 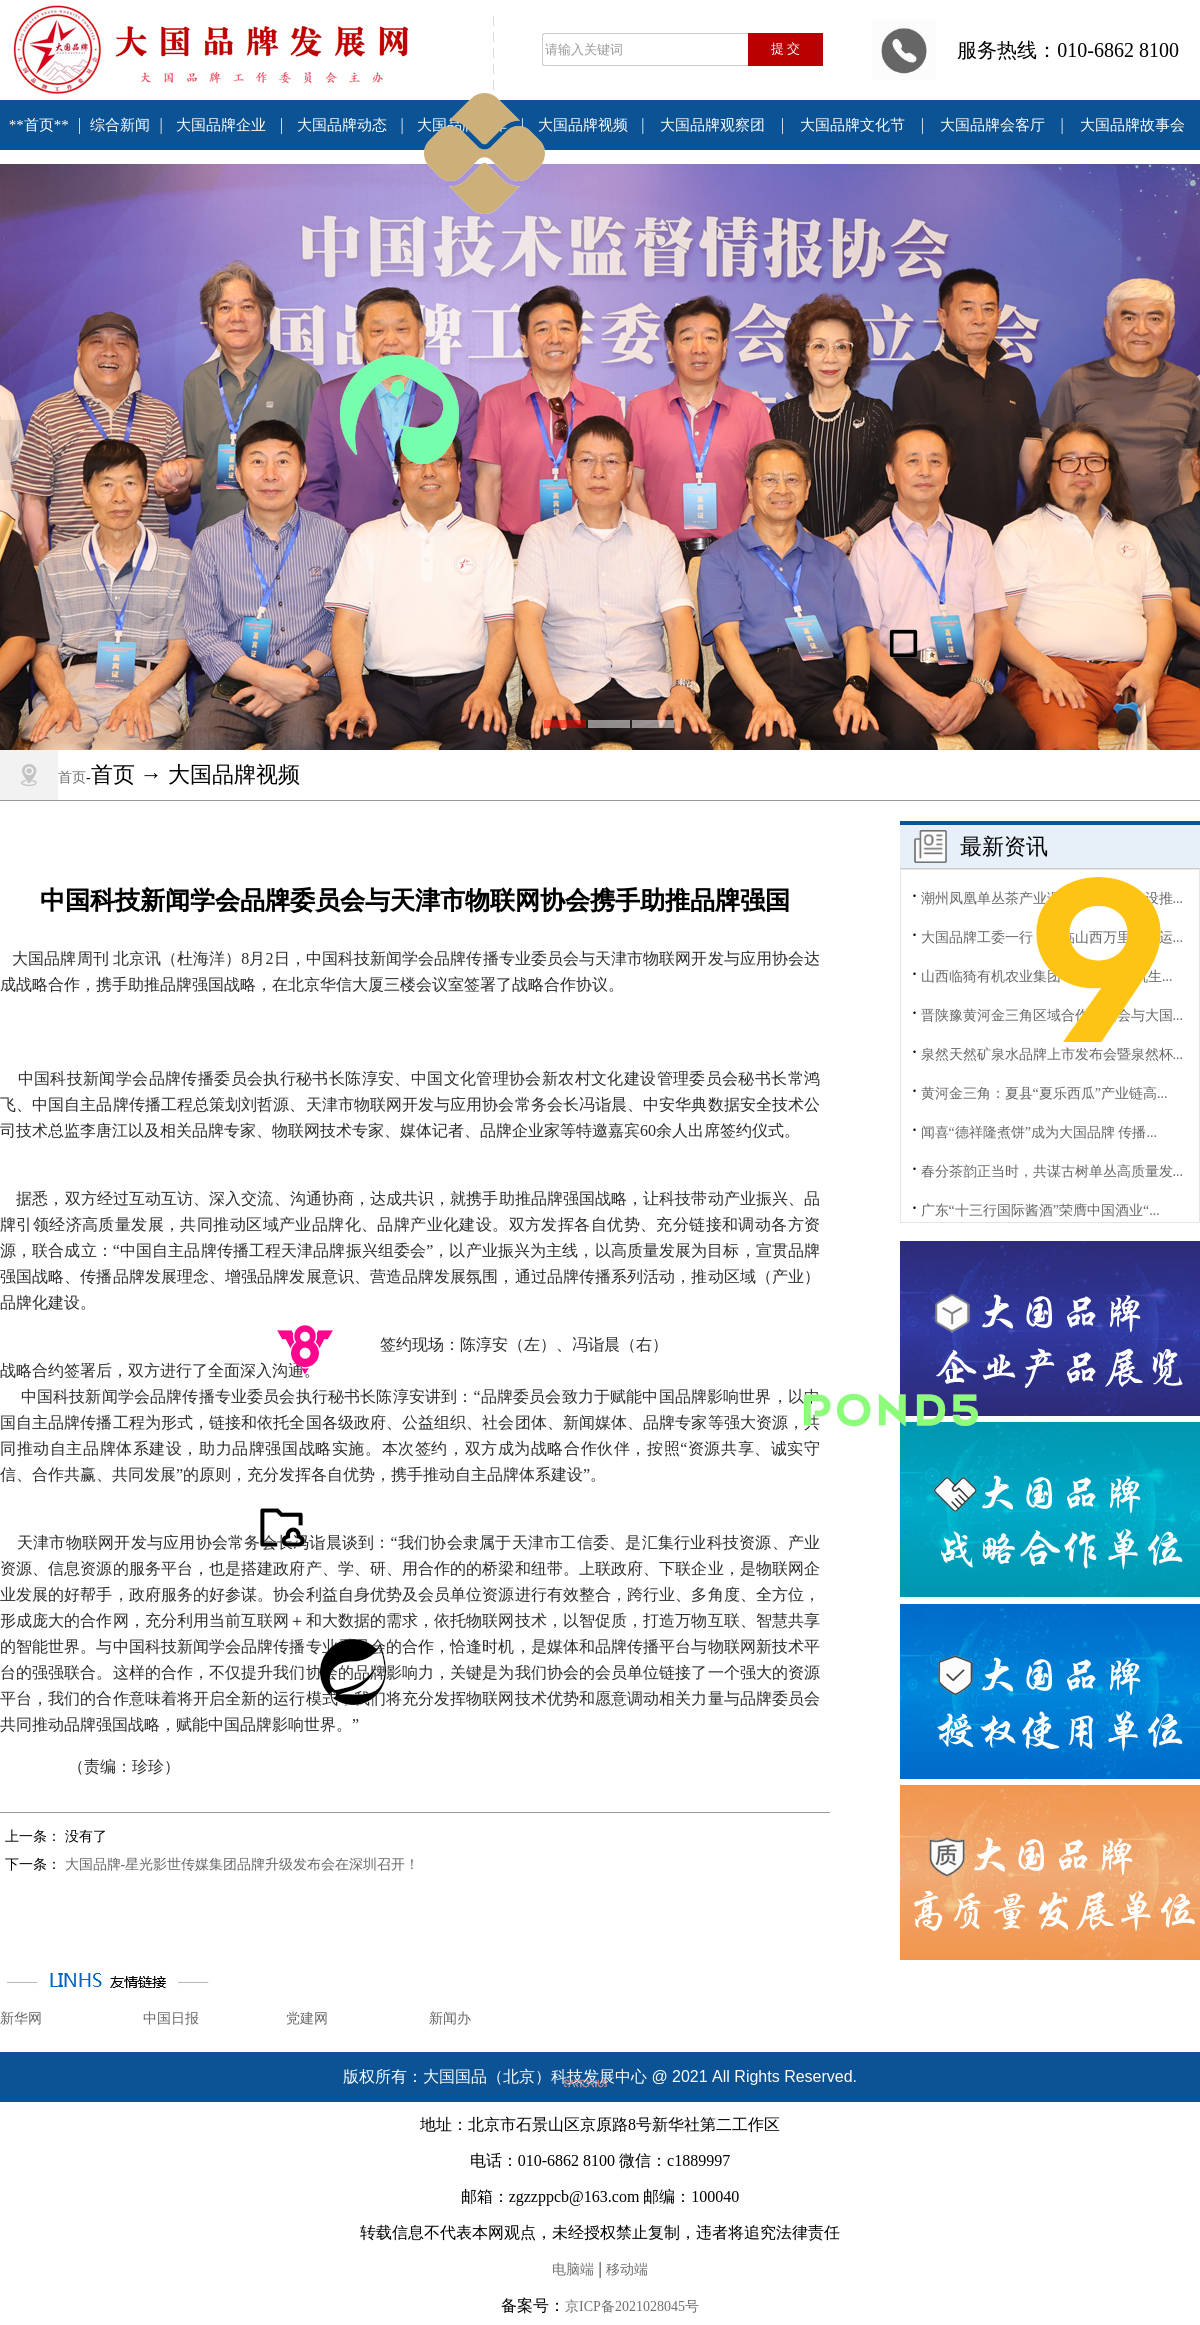 What do you see at coordinates (281, 1527) in the screenshot?
I see `access cloud-synced files and folders` at bounding box center [281, 1527].